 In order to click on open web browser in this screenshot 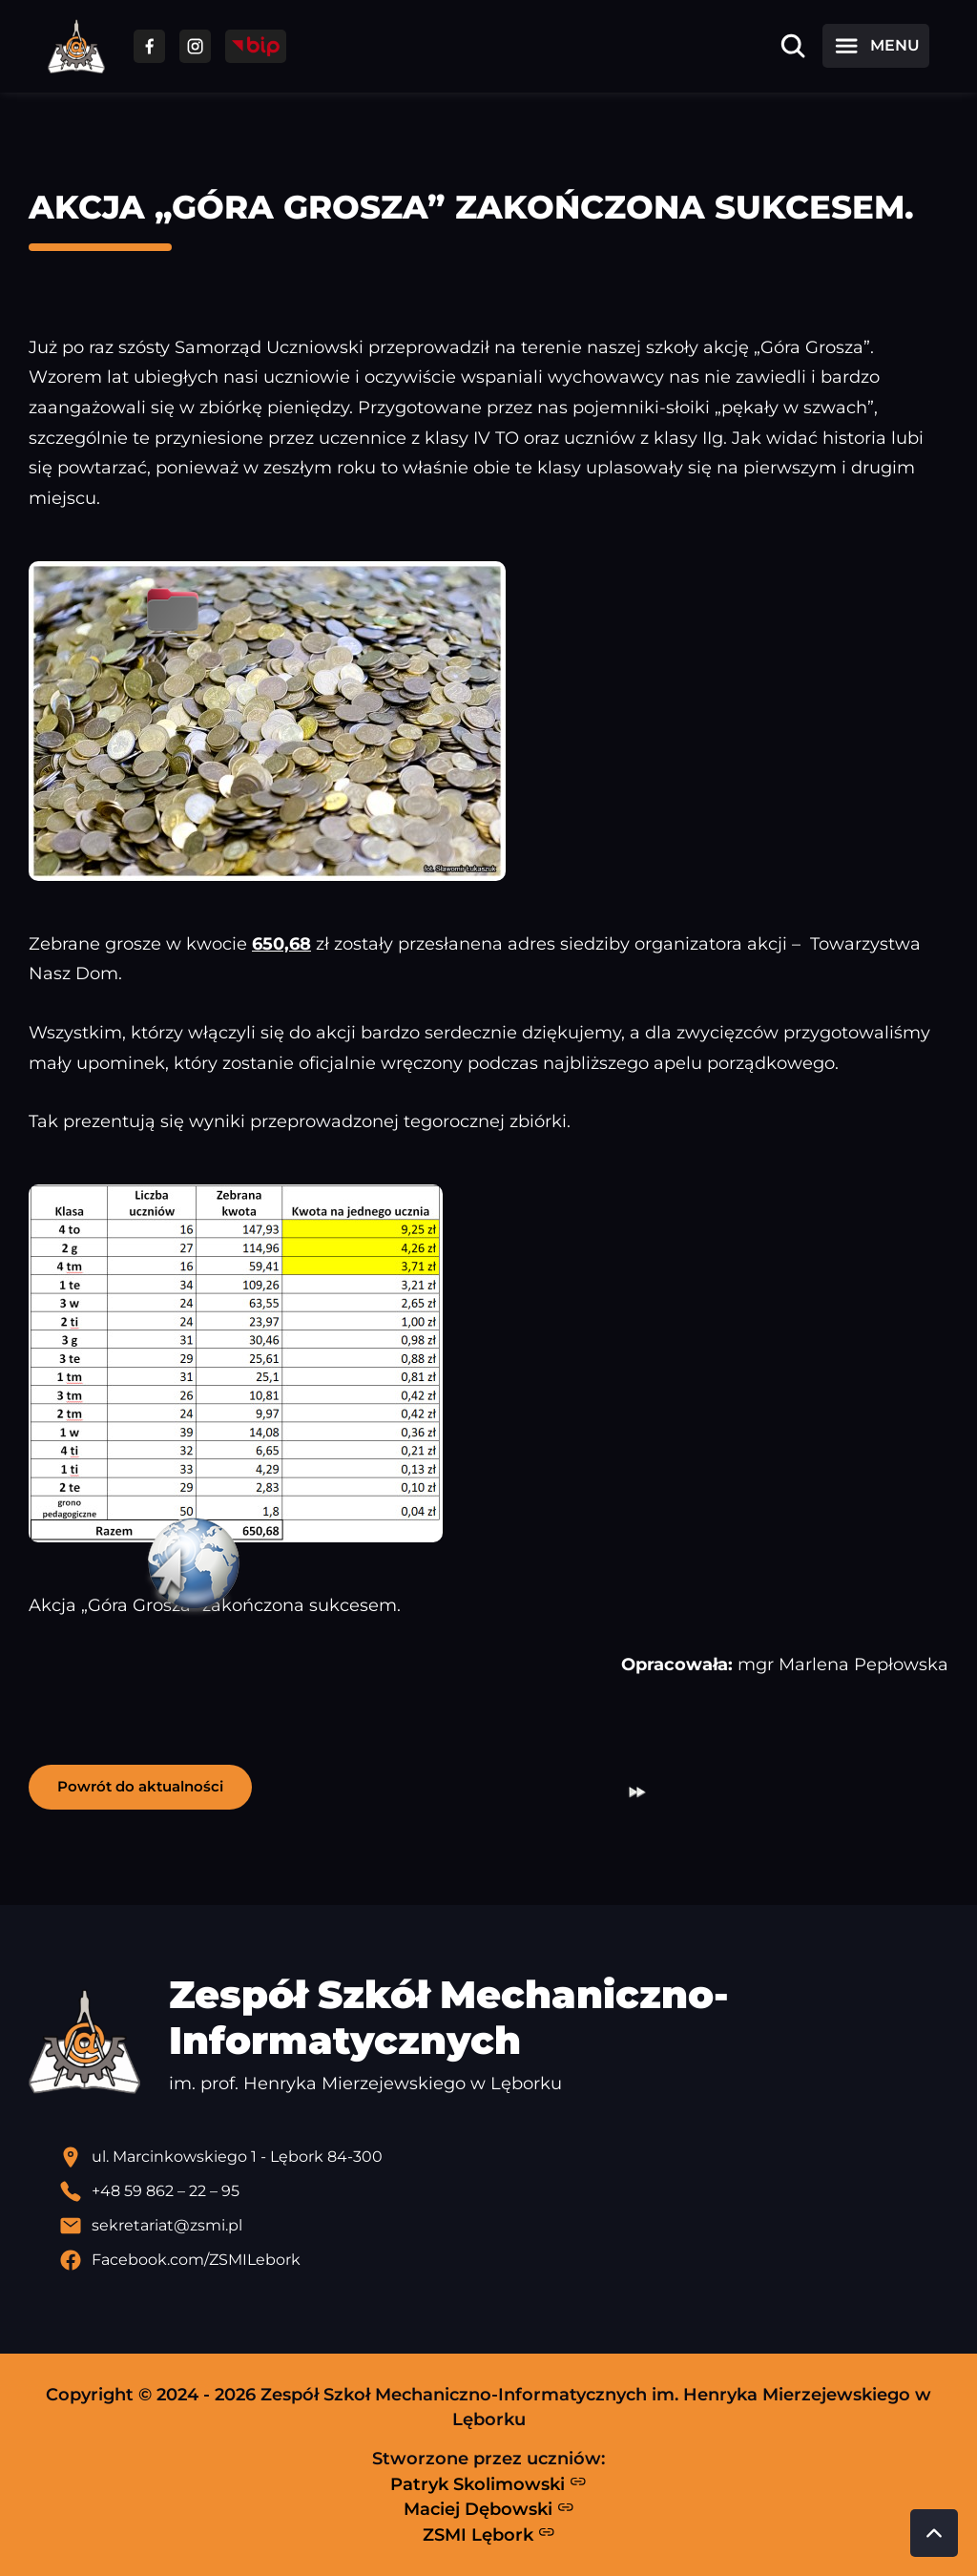, I will do `click(195, 1564)`.